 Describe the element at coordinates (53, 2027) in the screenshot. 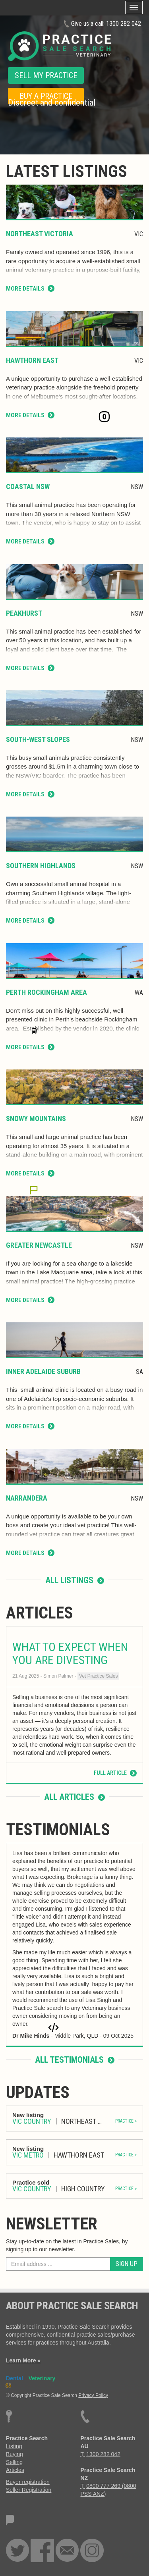

I see `view or edit source code` at that location.